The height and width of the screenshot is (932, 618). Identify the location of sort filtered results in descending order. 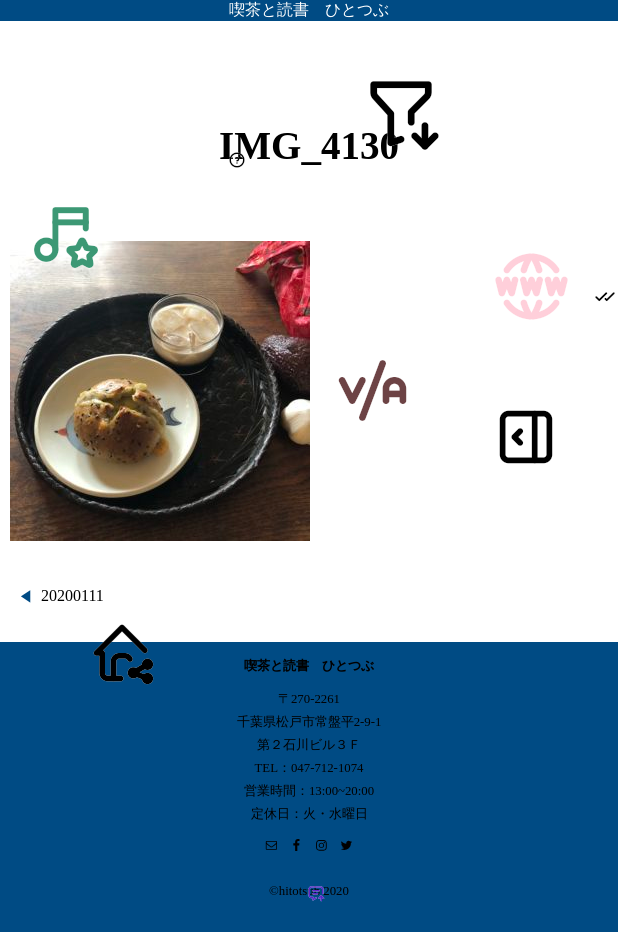
(401, 112).